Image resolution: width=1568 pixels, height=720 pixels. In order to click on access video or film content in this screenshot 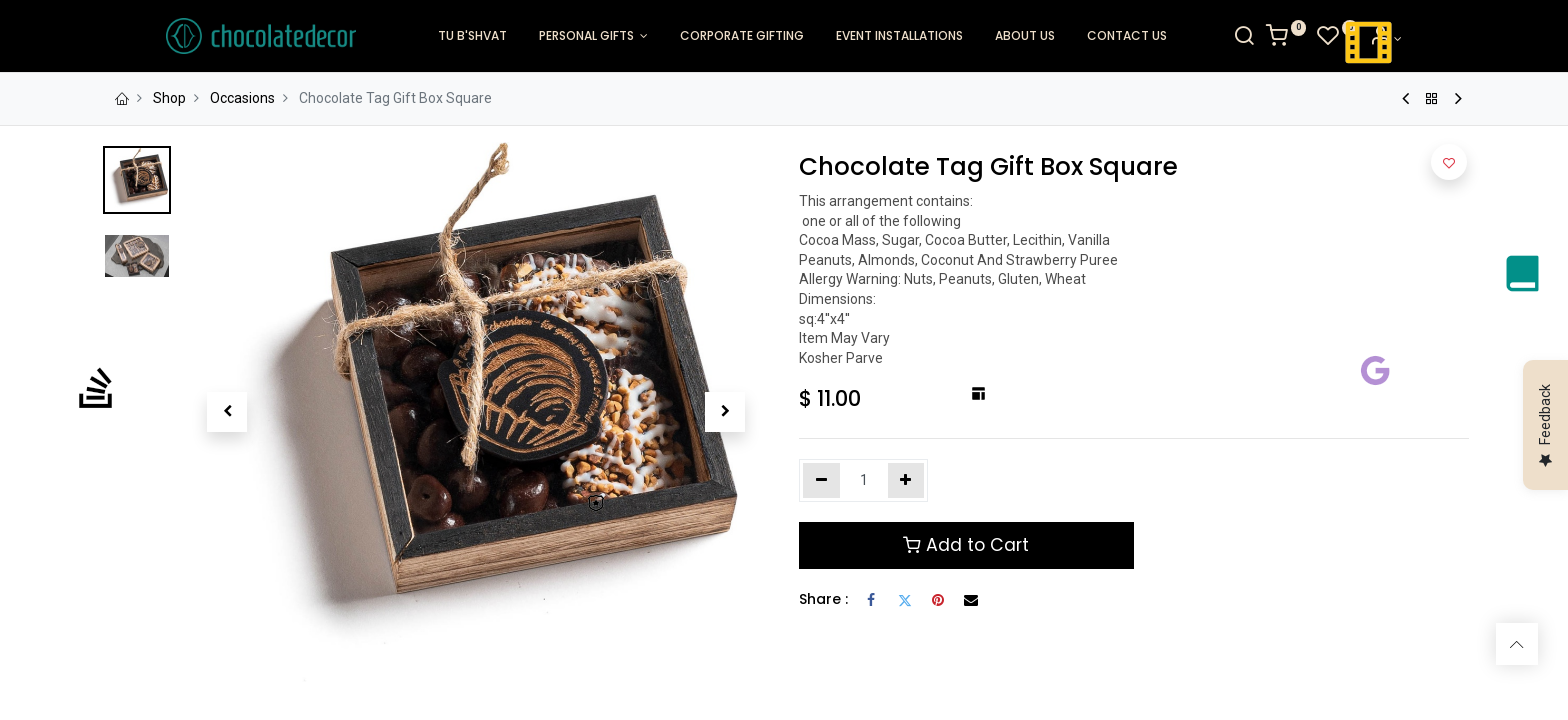, I will do `click(1368, 42)`.